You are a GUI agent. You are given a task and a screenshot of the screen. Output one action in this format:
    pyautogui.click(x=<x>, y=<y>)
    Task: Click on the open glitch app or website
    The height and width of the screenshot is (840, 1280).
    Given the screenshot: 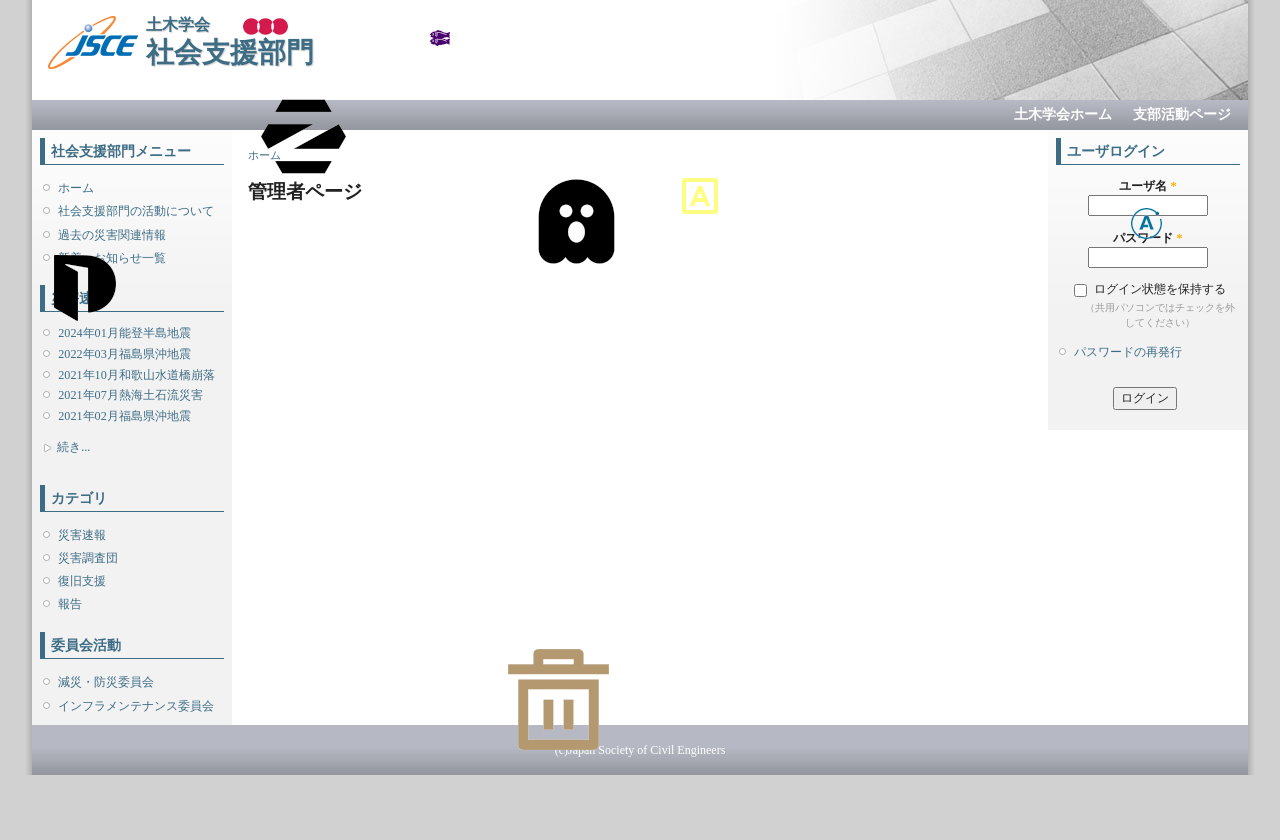 What is the action you would take?
    pyautogui.click(x=440, y=38)
    